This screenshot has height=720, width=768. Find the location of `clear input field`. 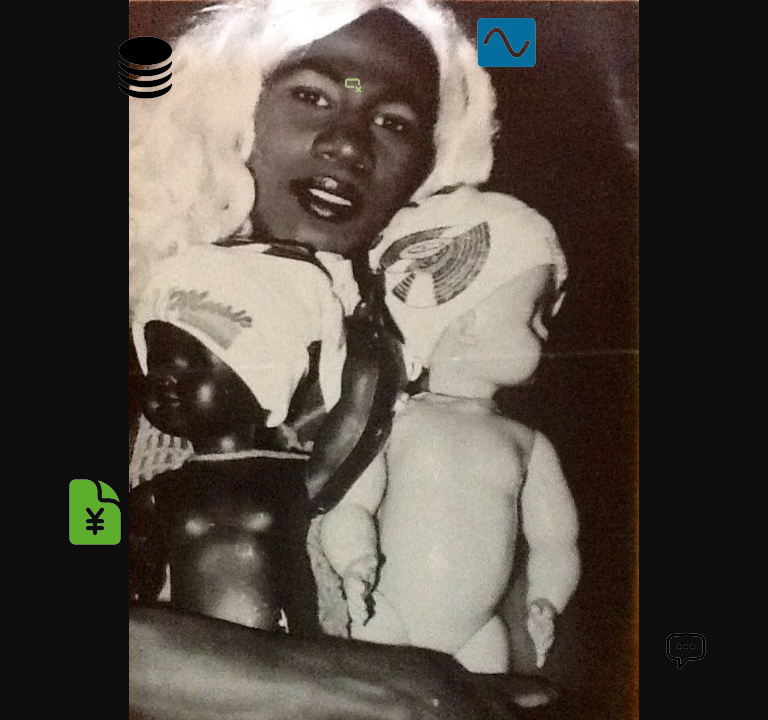

clear input field is located at coordinates (352, 83).